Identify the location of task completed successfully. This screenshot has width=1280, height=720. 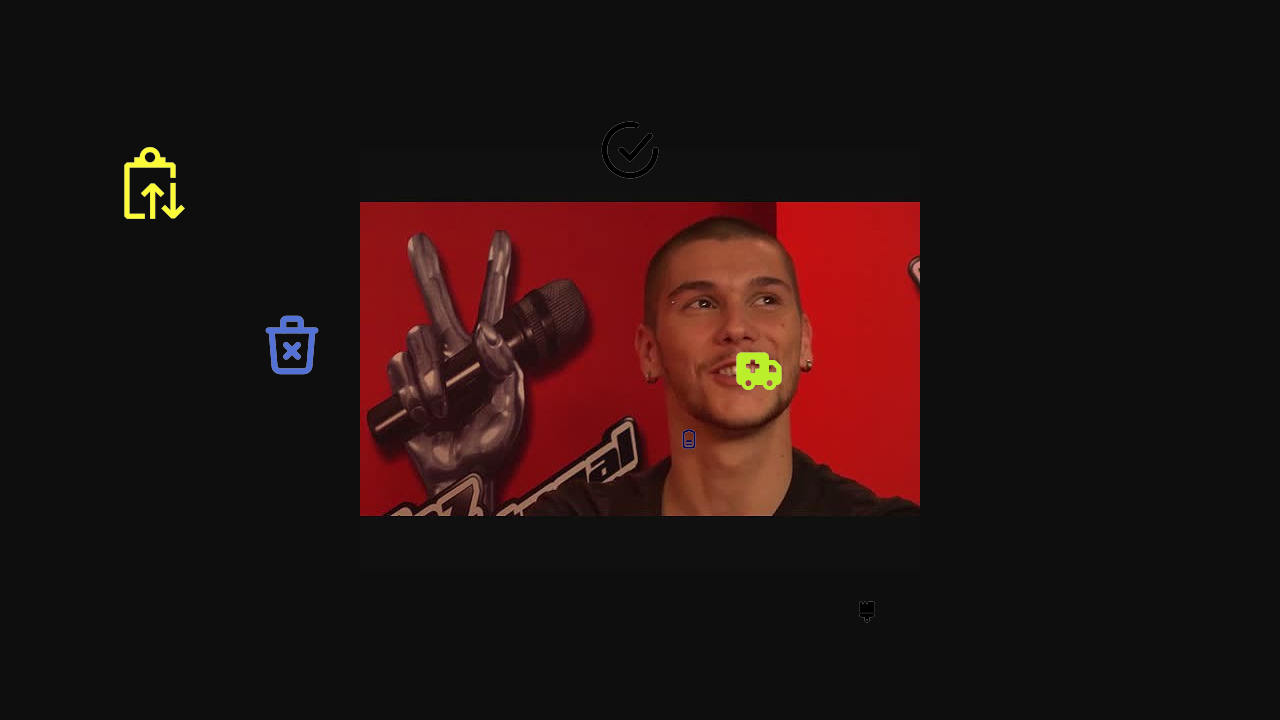
(630, 150).